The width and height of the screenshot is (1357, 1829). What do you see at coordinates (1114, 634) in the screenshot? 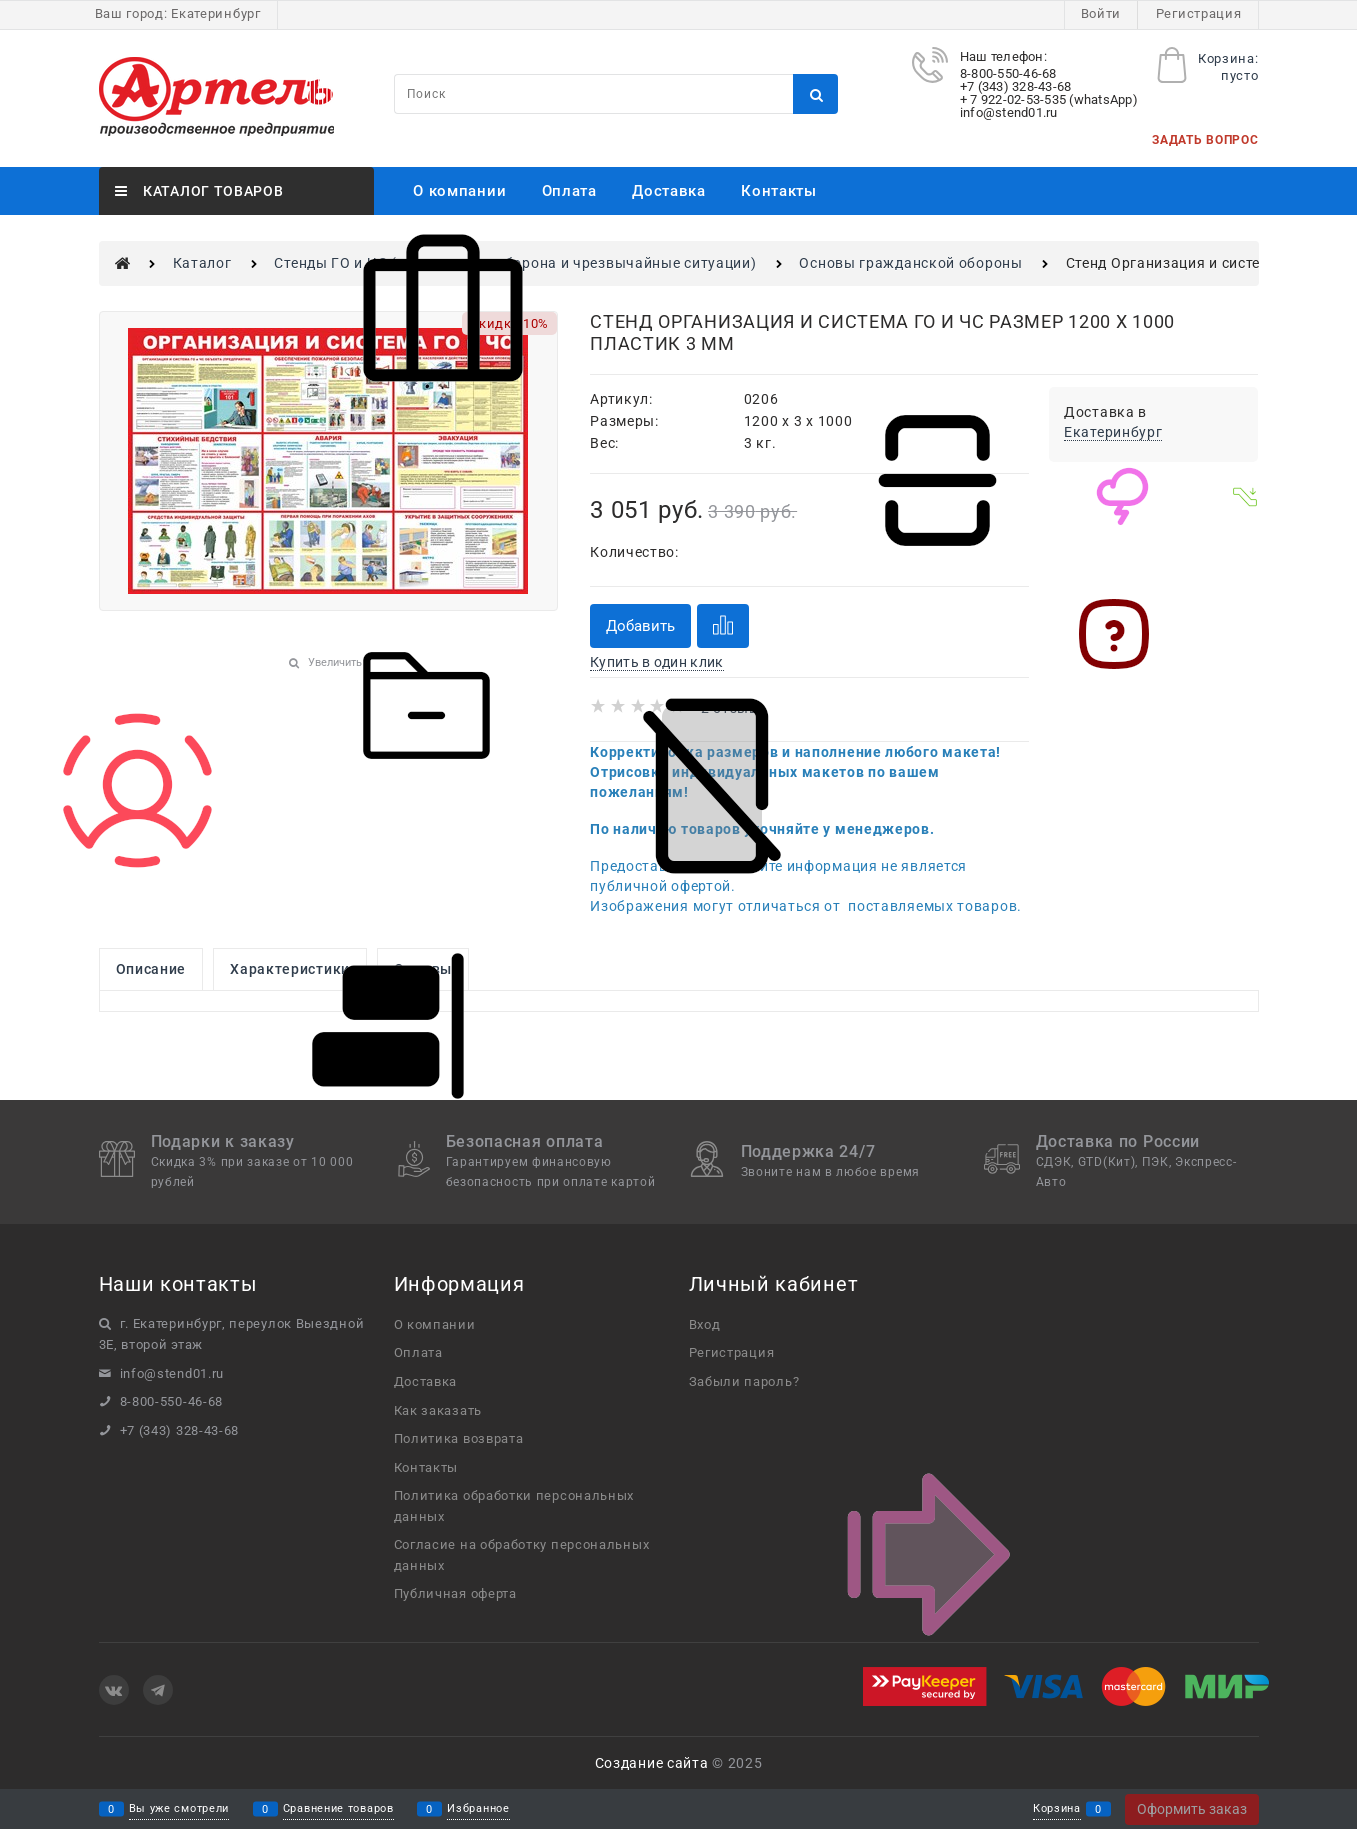
I see `access help or support resources` at bounding box center [1114, 634].